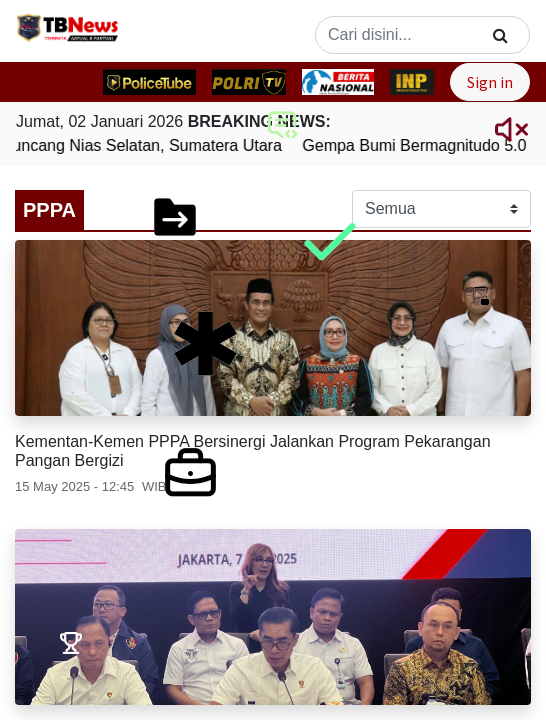  What do you see at coordinates (71, 643) in the screenshot?
I see `view achievements or awards` at bounding box center [71, 643].